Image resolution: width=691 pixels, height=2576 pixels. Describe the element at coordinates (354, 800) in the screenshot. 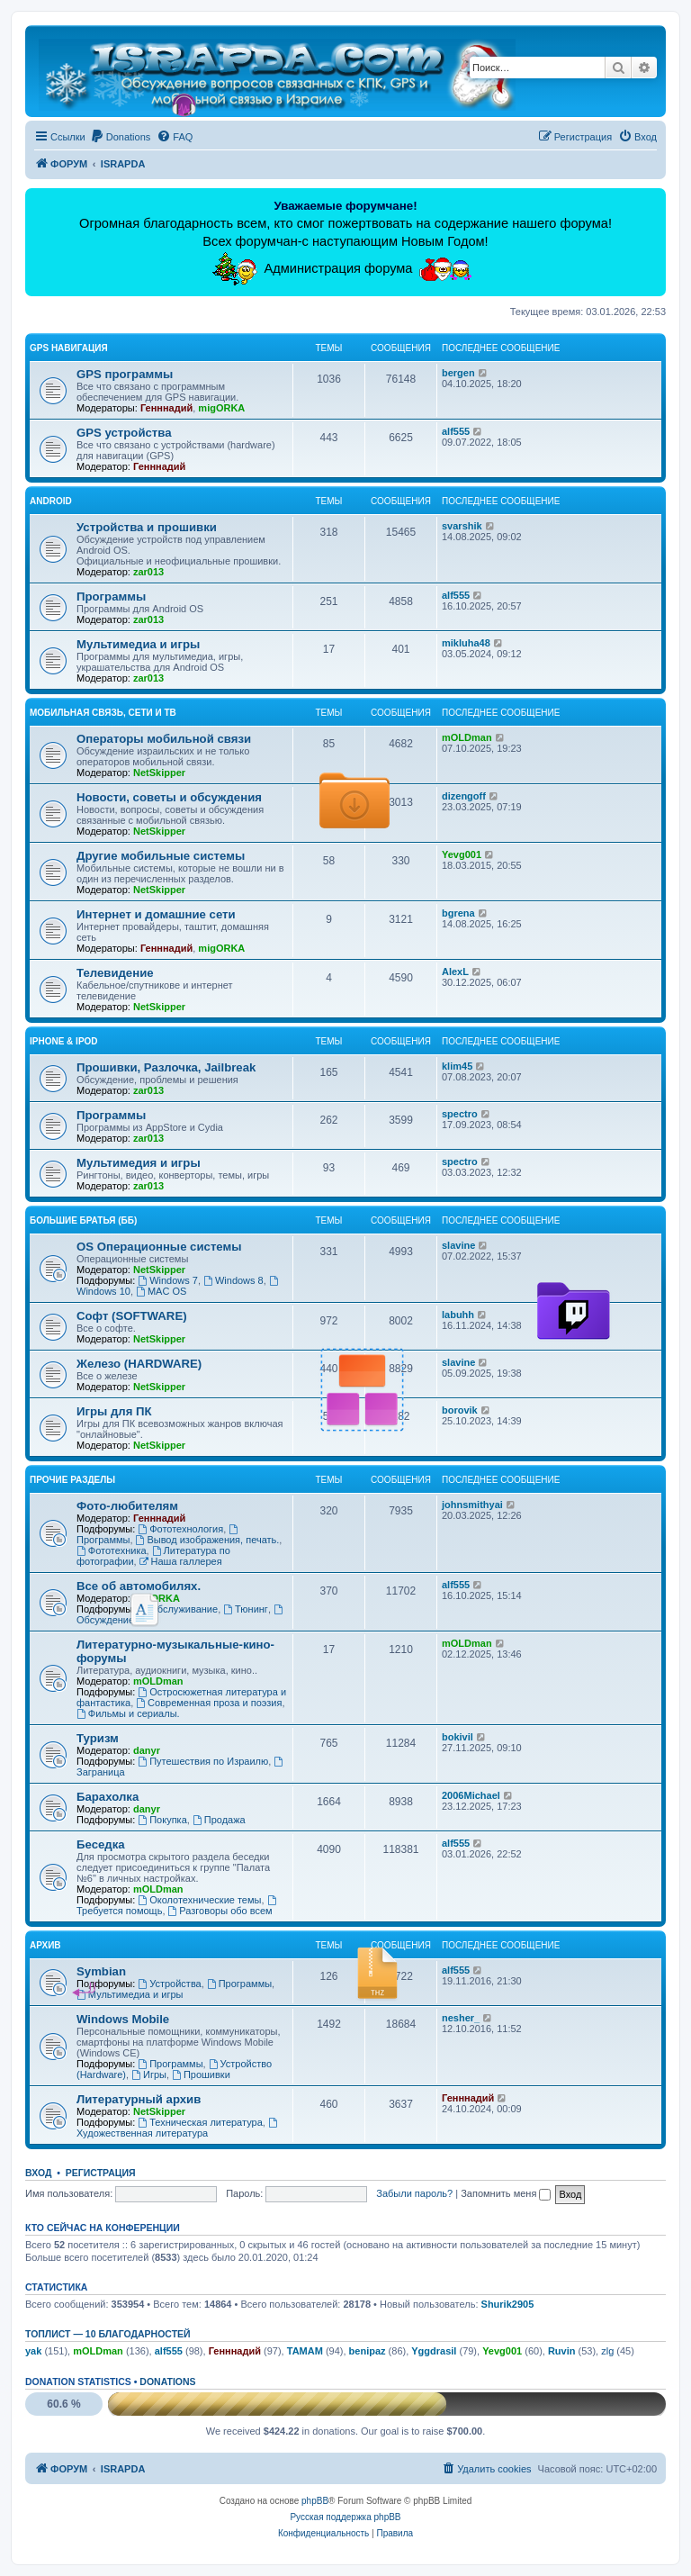

I see `access your downloads folder` at that location.